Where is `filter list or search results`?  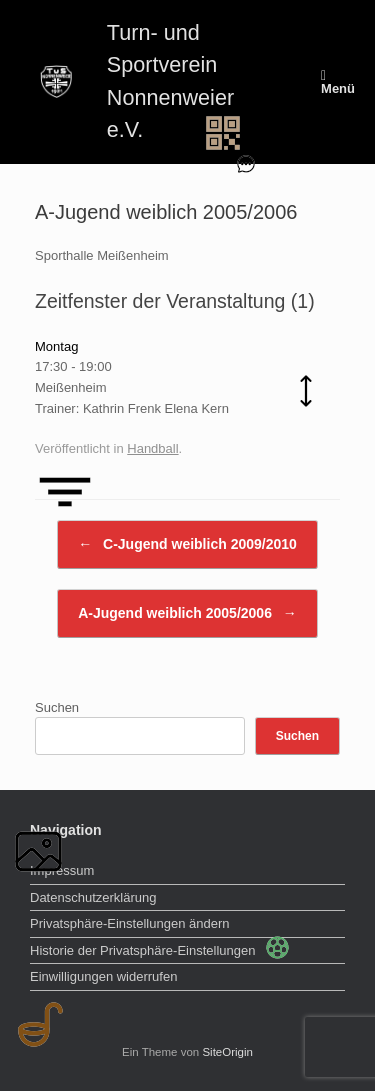 filter list or search results is located at coordinates (65, 492).